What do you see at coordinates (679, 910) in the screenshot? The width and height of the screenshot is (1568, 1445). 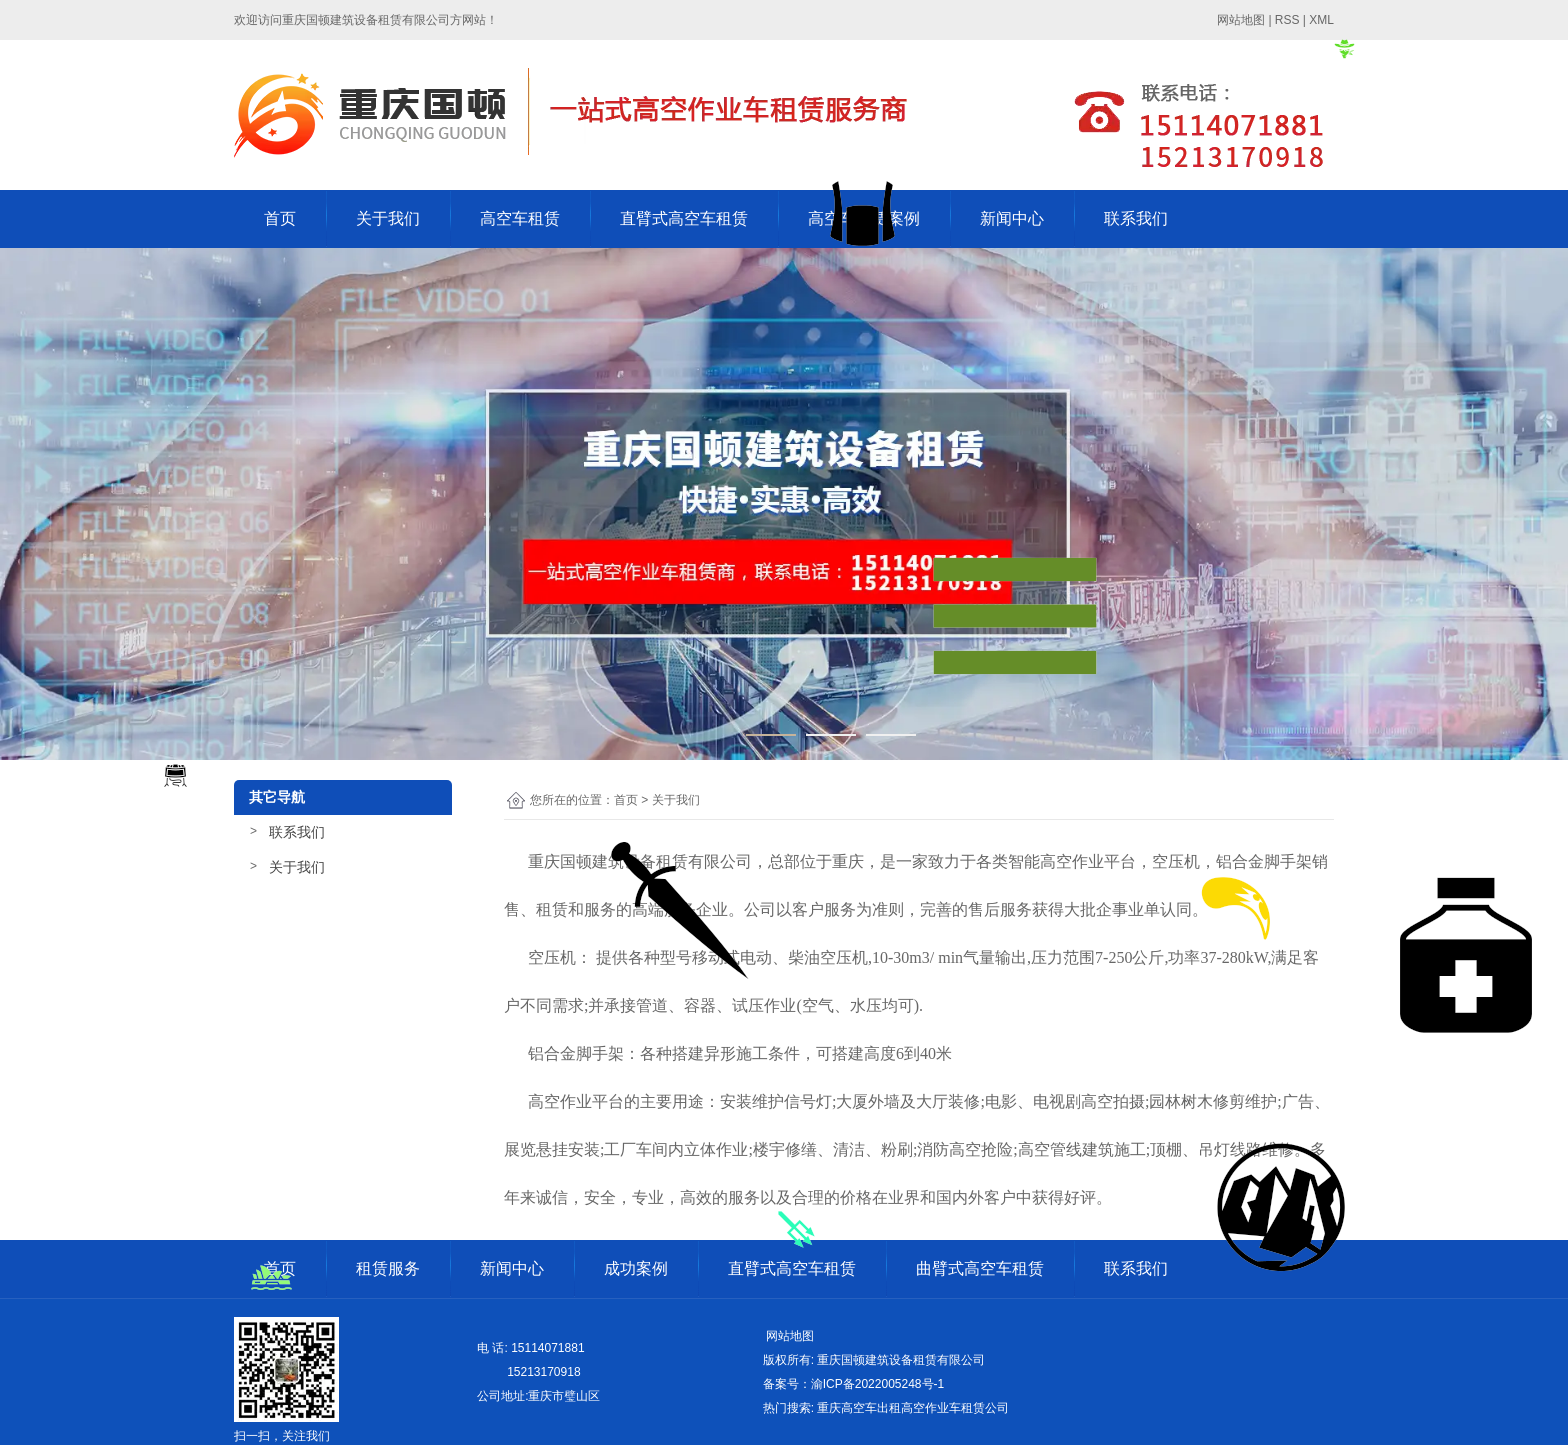 I see `select a dagger or stabbing weapon in a game` at bounding box center [679, 910].